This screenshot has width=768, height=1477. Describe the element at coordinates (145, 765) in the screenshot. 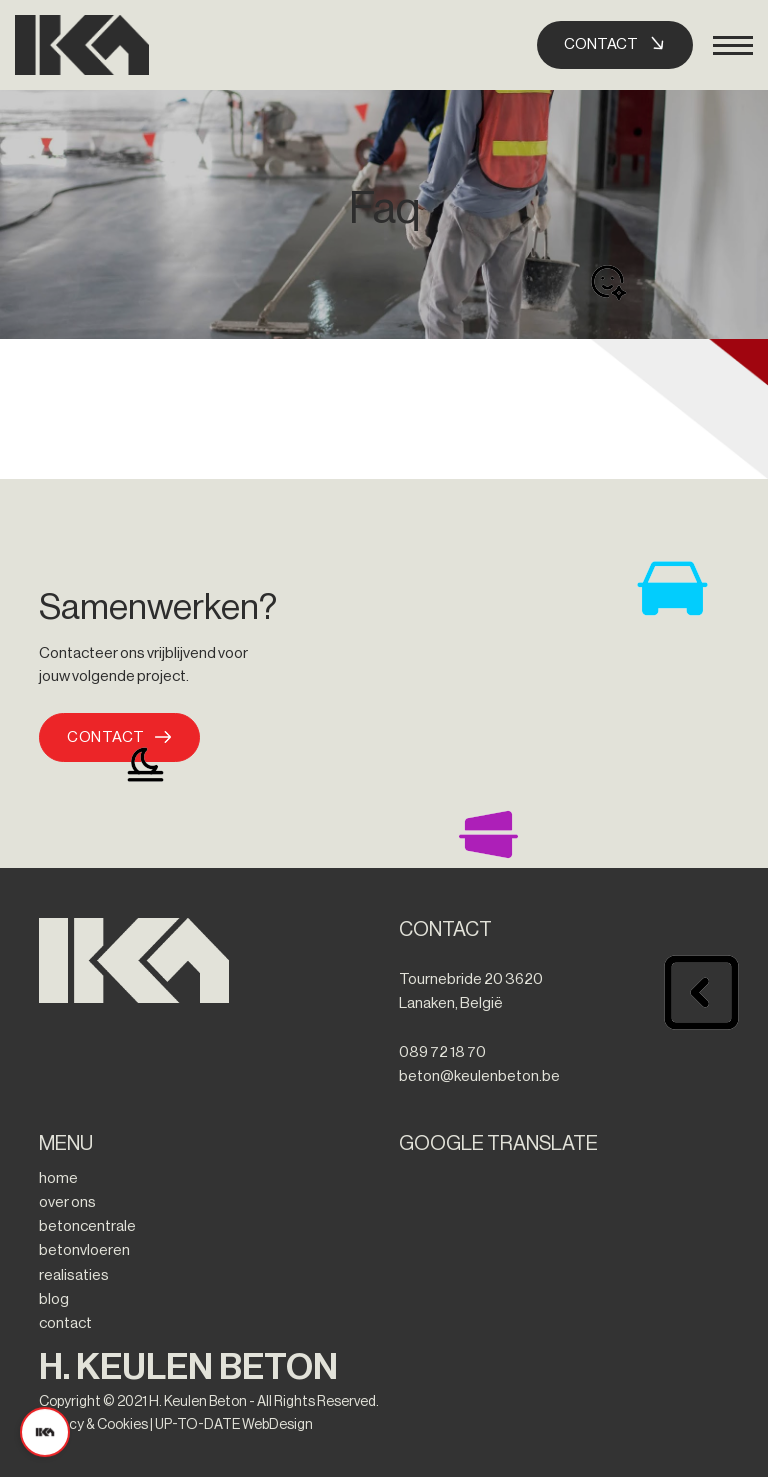

I see `indicates hazy or foggy nighttime weather conditions` at that location.